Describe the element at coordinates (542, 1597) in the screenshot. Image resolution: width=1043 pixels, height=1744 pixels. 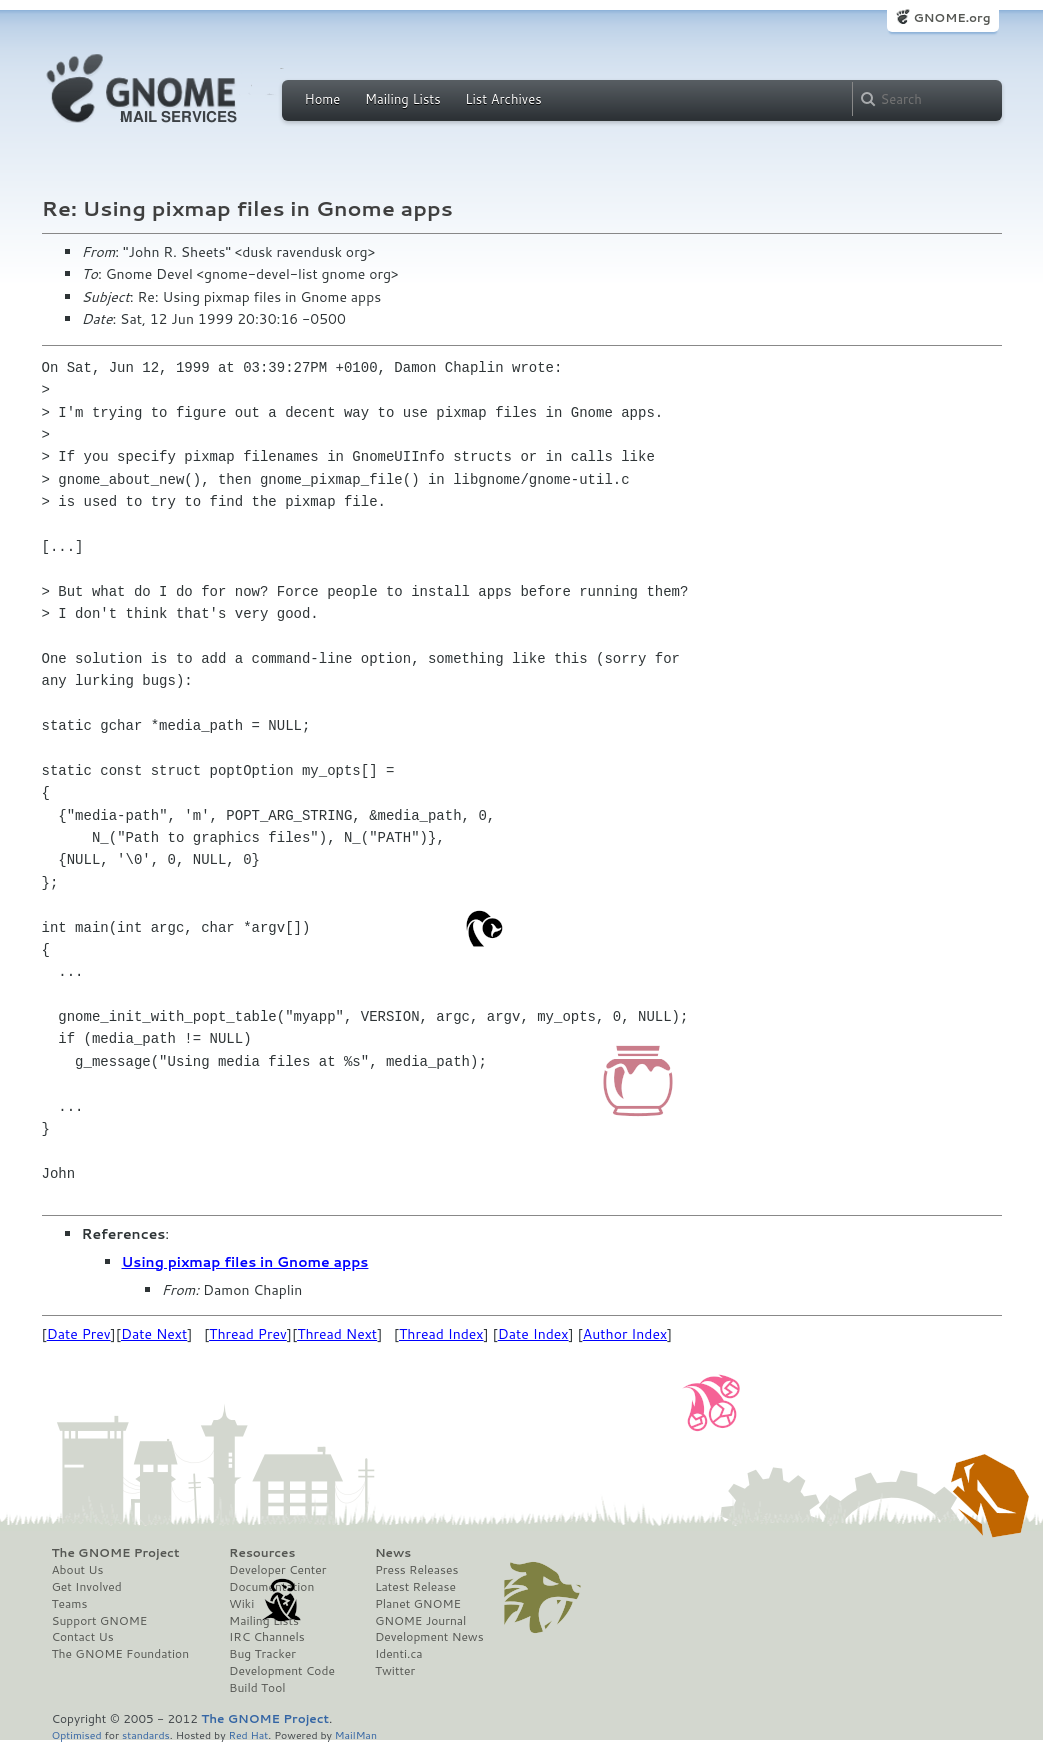
I see `select saber-toothed cat character or avatar` at that location.